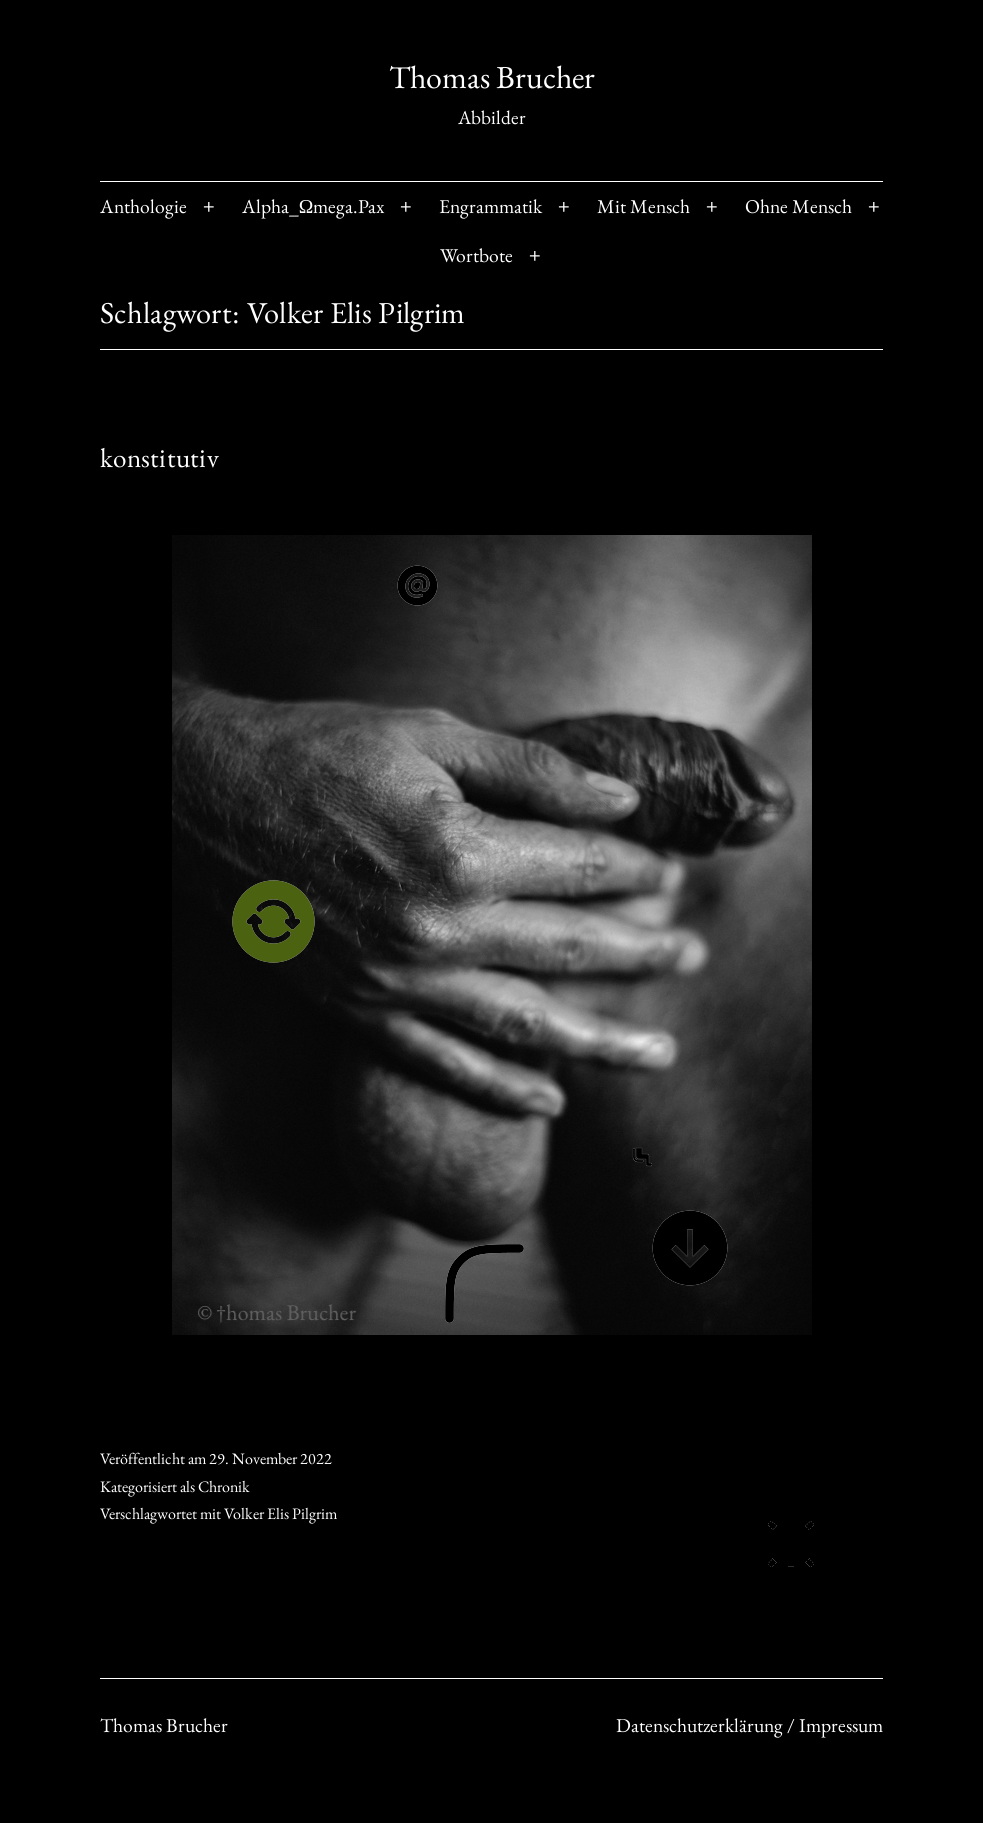 The image size is (983, 1823). I want to click on download a file or content, so click(690, 1248).